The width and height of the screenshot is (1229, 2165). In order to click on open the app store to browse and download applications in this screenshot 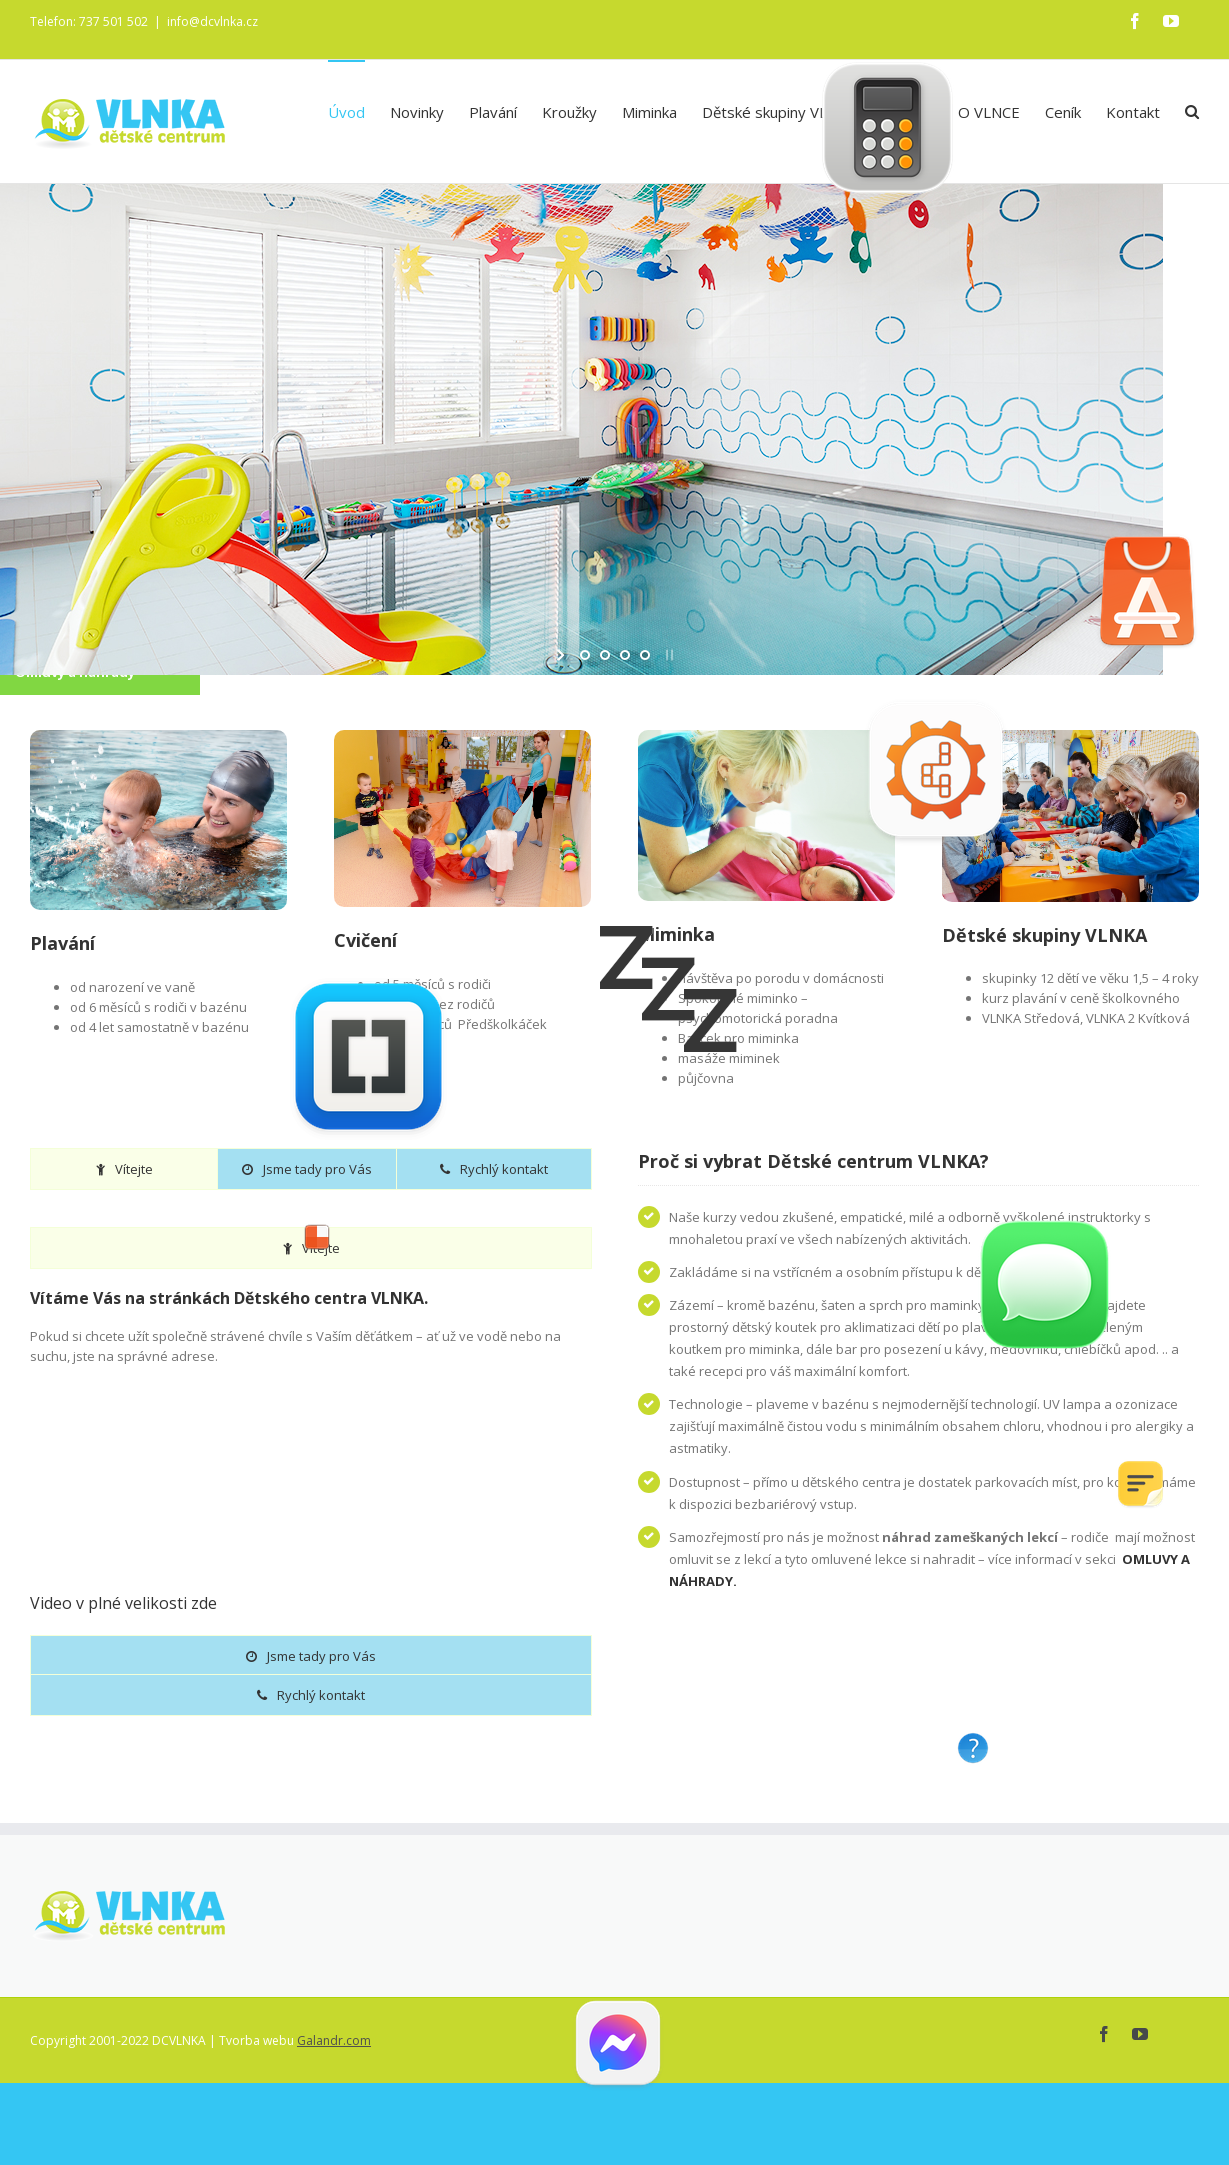, I will do `click(1147, 591)`.